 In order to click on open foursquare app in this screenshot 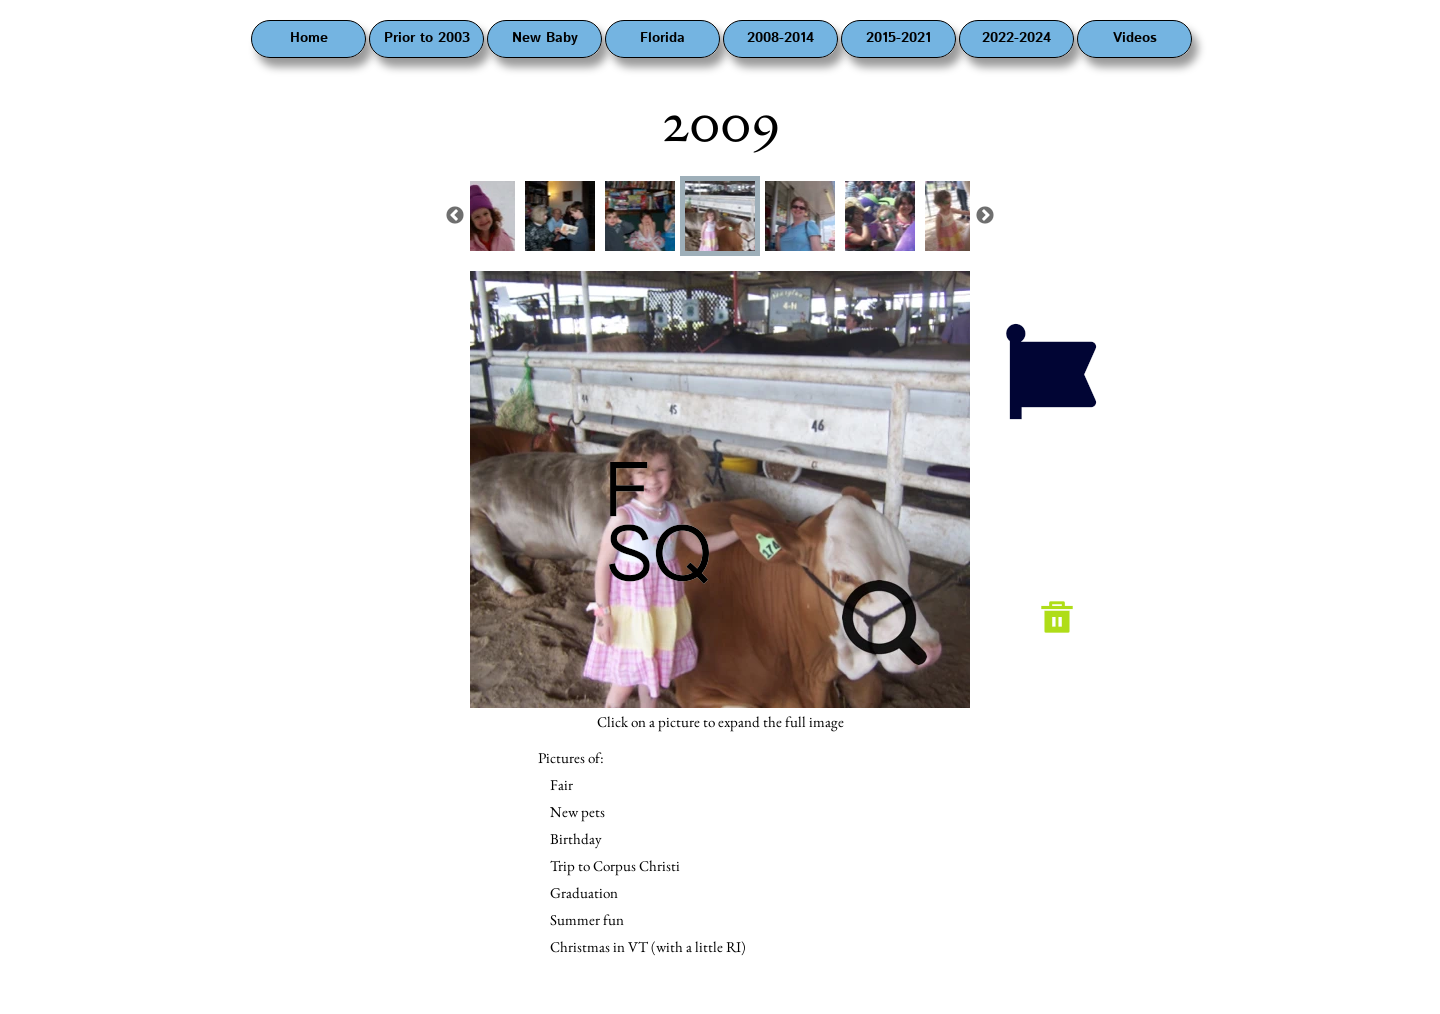, I will do `click(659, 523)`.